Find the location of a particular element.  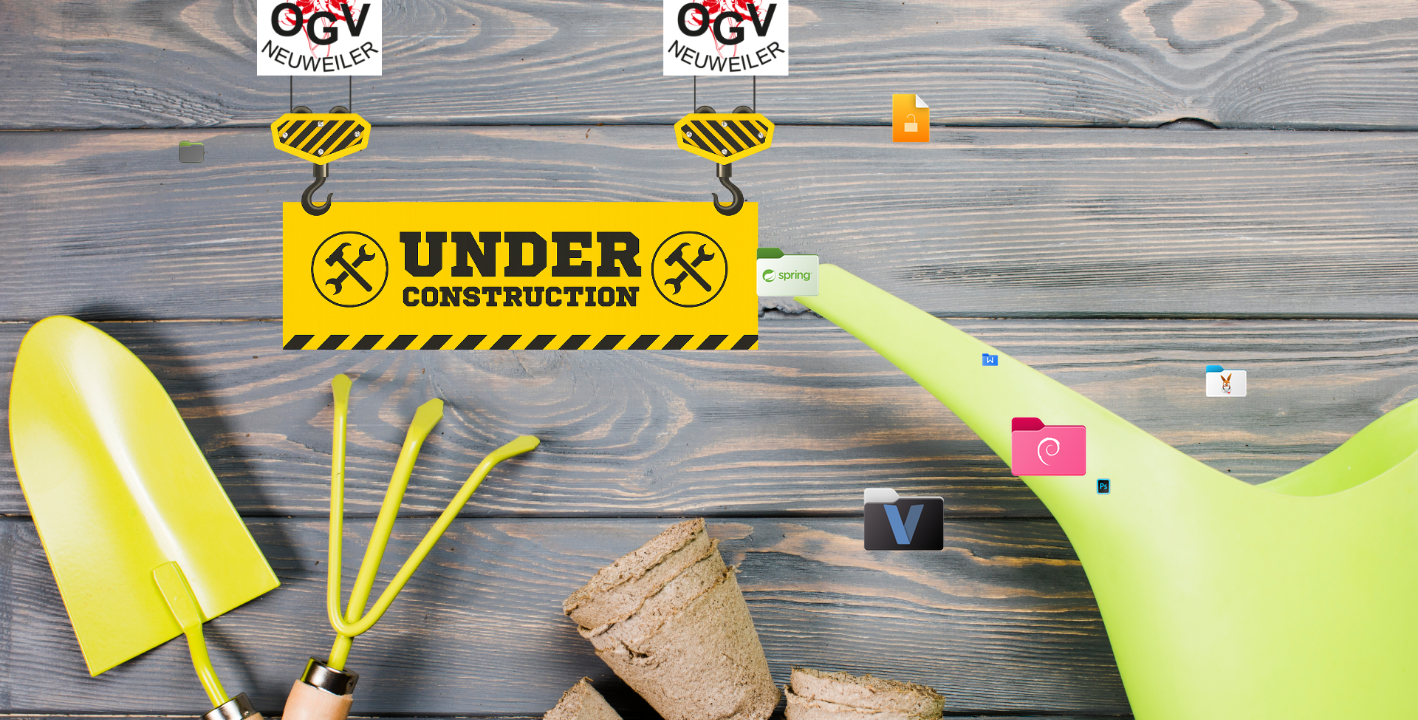

open folder containing wps writer documents is located at coordinates (990, 360).